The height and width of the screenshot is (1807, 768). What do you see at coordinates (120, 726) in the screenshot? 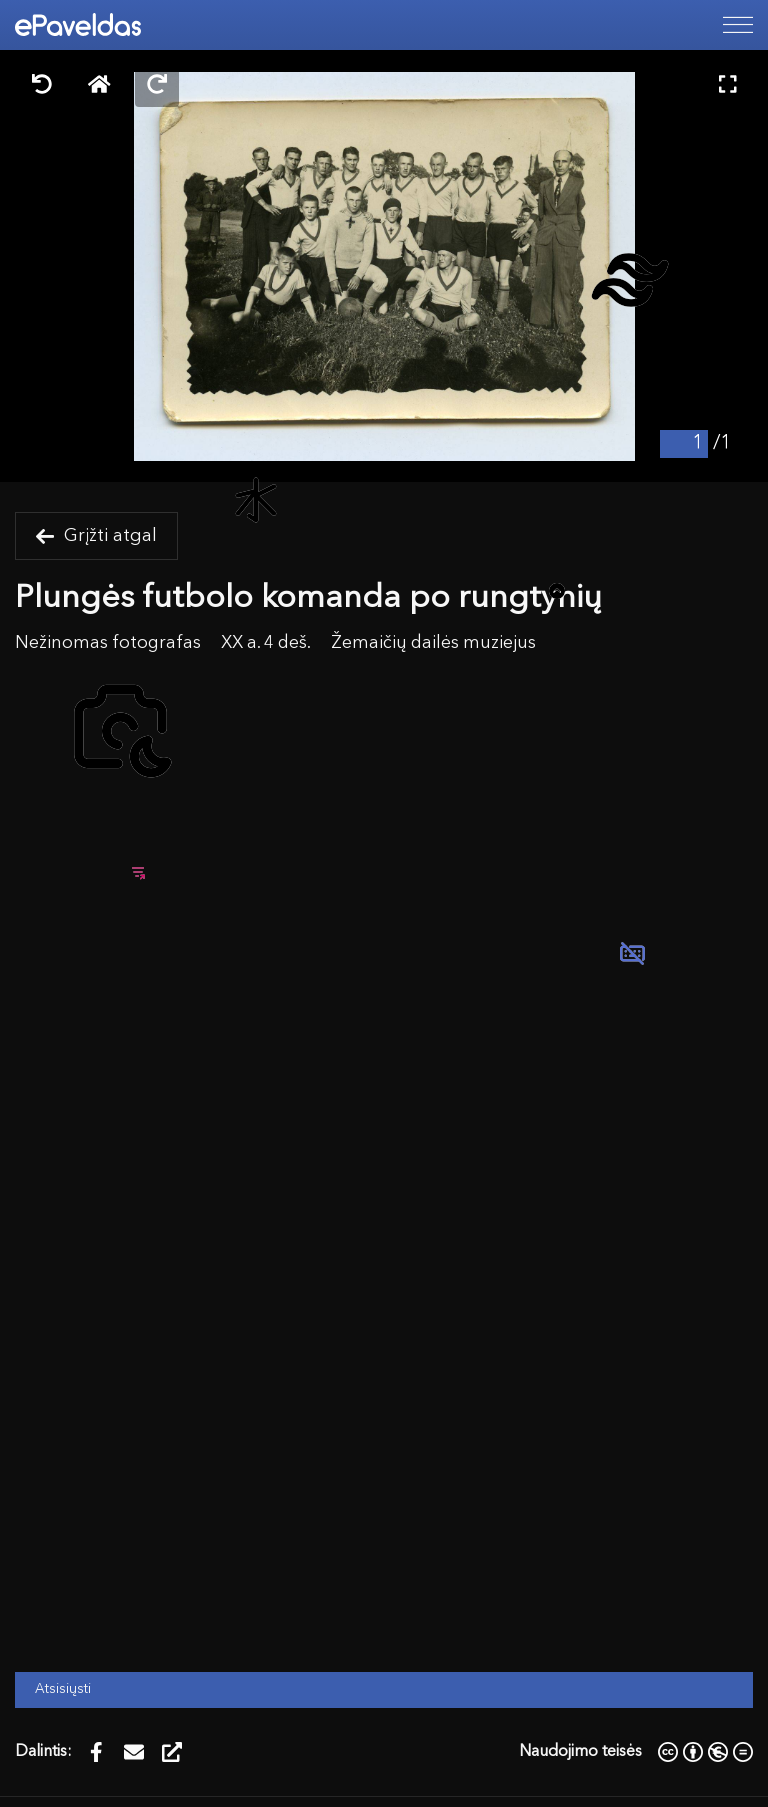
I see `switch to night mode camera` at bounding box center [120, 726].